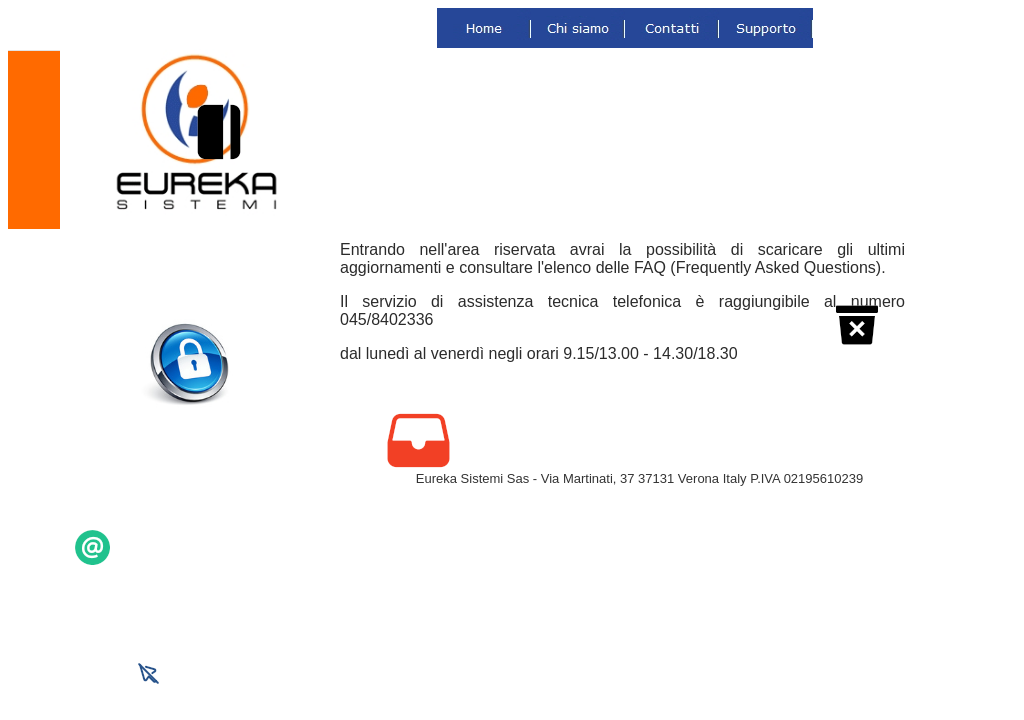 This screenshot has width=1024, height=720. Describe the element at coordinates (92, 547) in the screenshot. I see `access email or contact options` at that location.